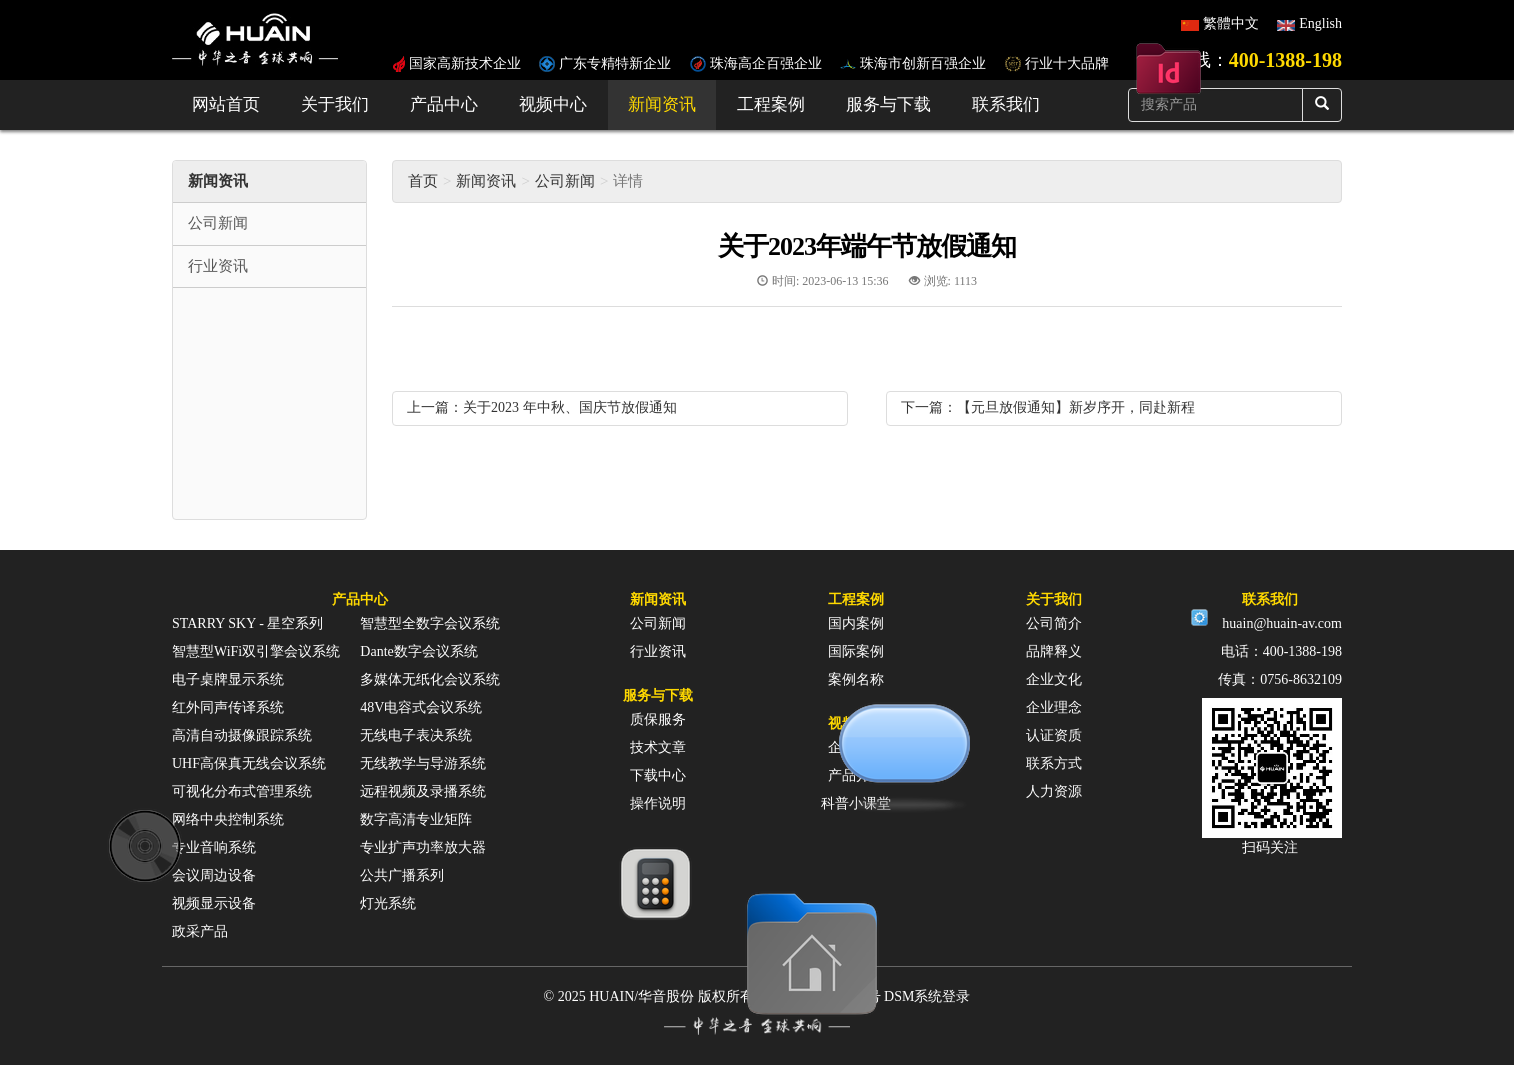 The height and width of the screenshot is (1065, 1514). What do you see at coordinates (1199, 617) in the screenshot?
I see `access system runtime components` at bounding box center [1199, 617].